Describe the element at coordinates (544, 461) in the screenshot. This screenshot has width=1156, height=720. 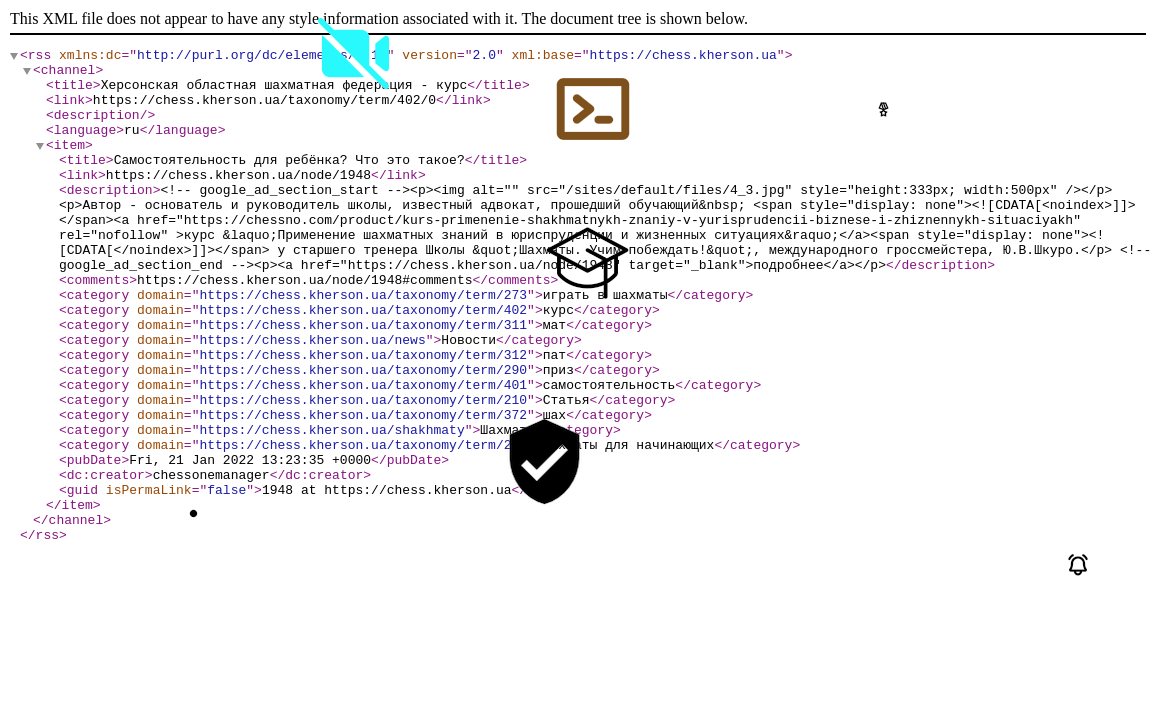
I see `indicates a verified or trusted user account` at that location.